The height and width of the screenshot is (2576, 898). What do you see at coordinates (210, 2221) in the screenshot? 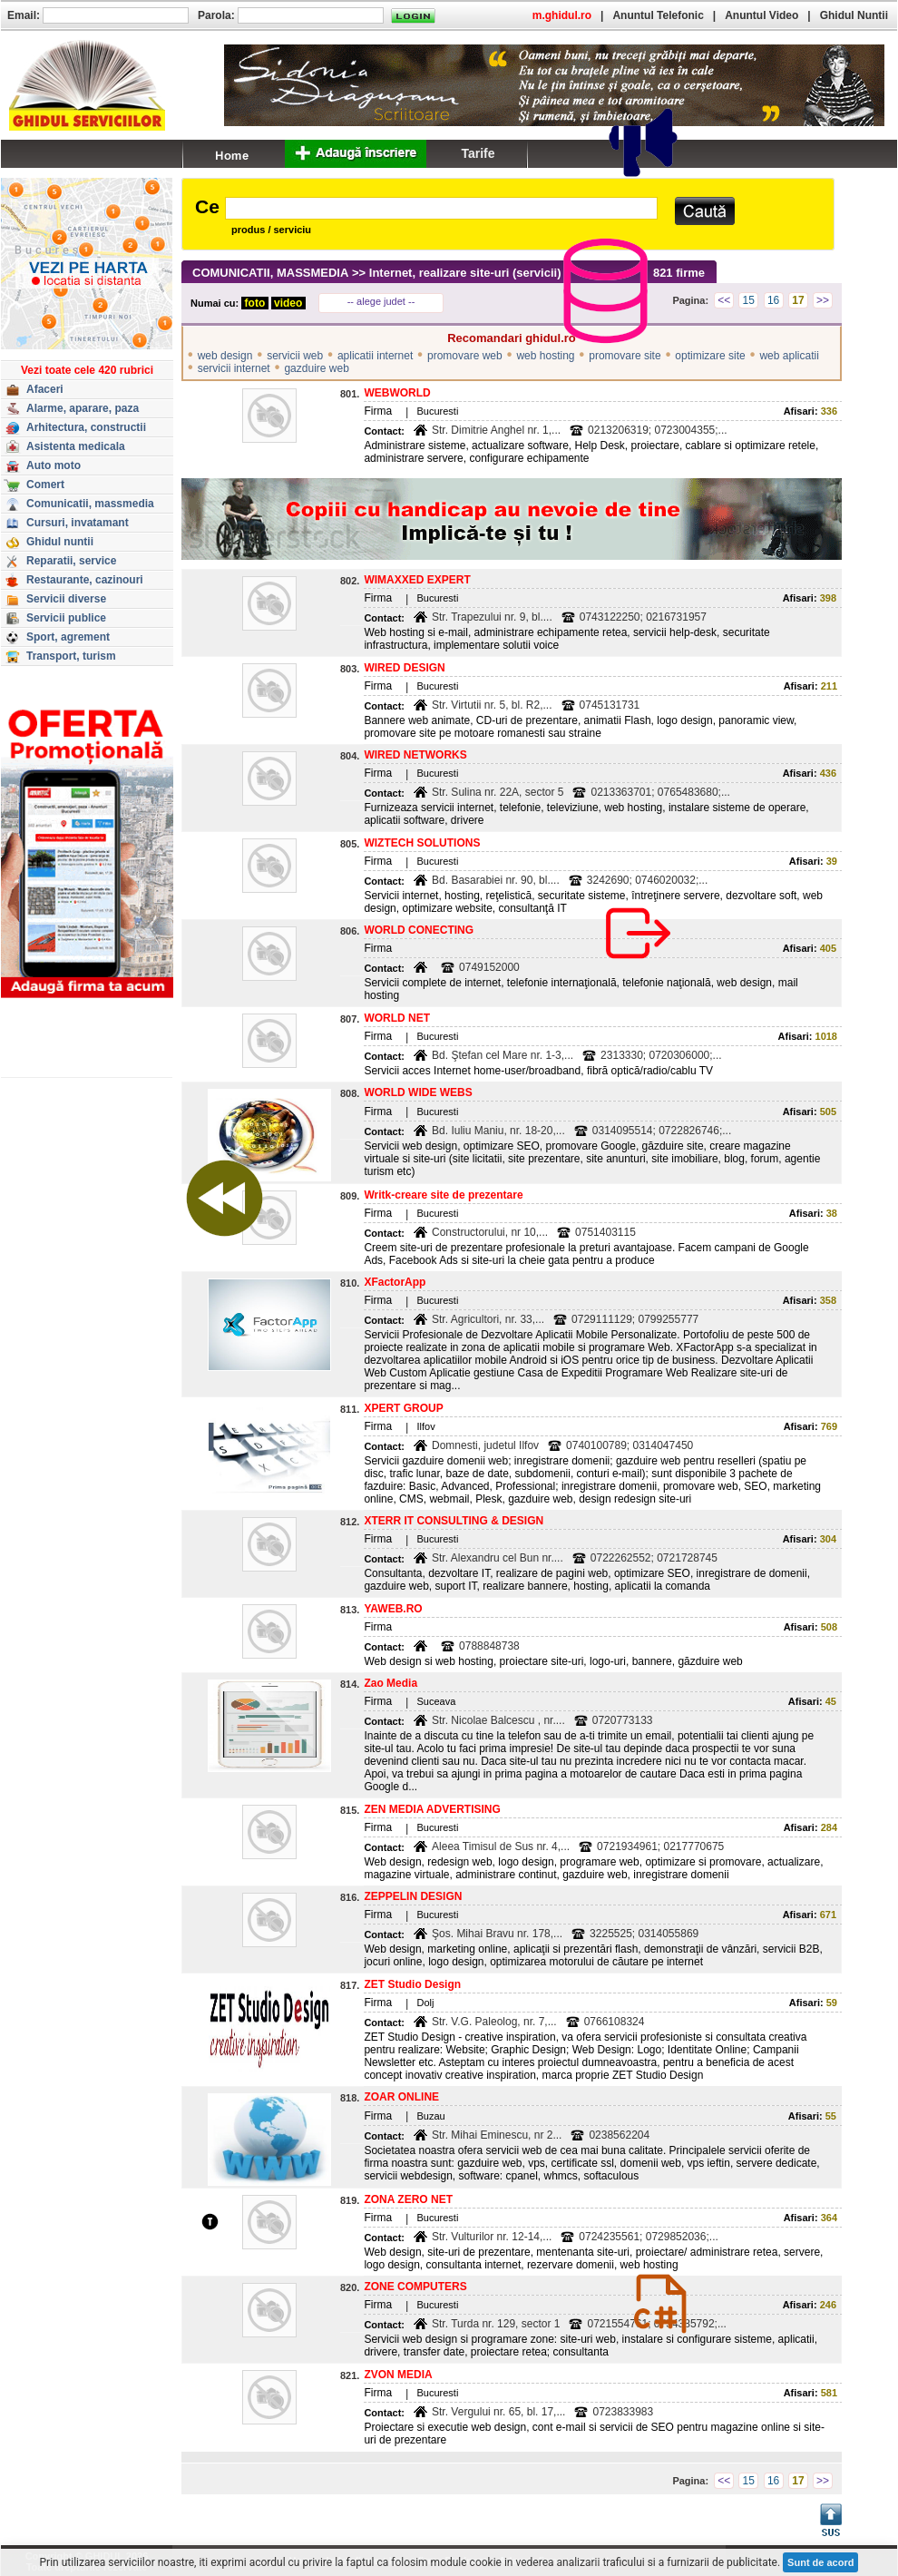
I see `indicates text or typography settings` at bounding box center [210, 2221].